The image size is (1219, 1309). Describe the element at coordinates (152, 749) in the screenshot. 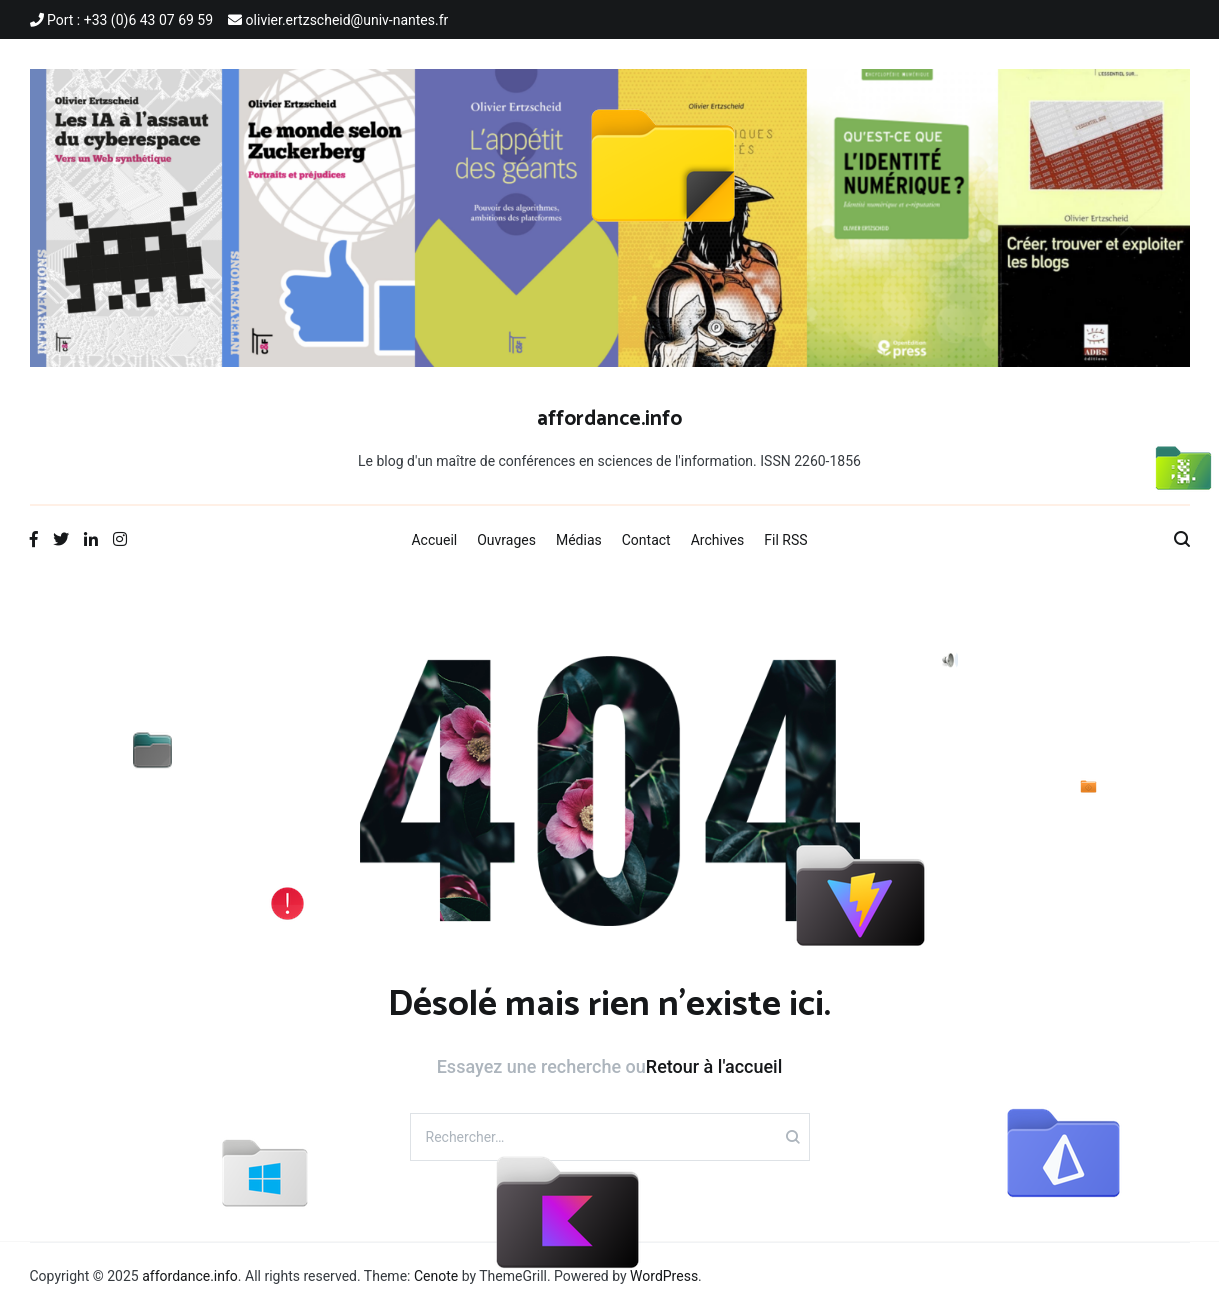

I see `view contents of an open folder` at that location.